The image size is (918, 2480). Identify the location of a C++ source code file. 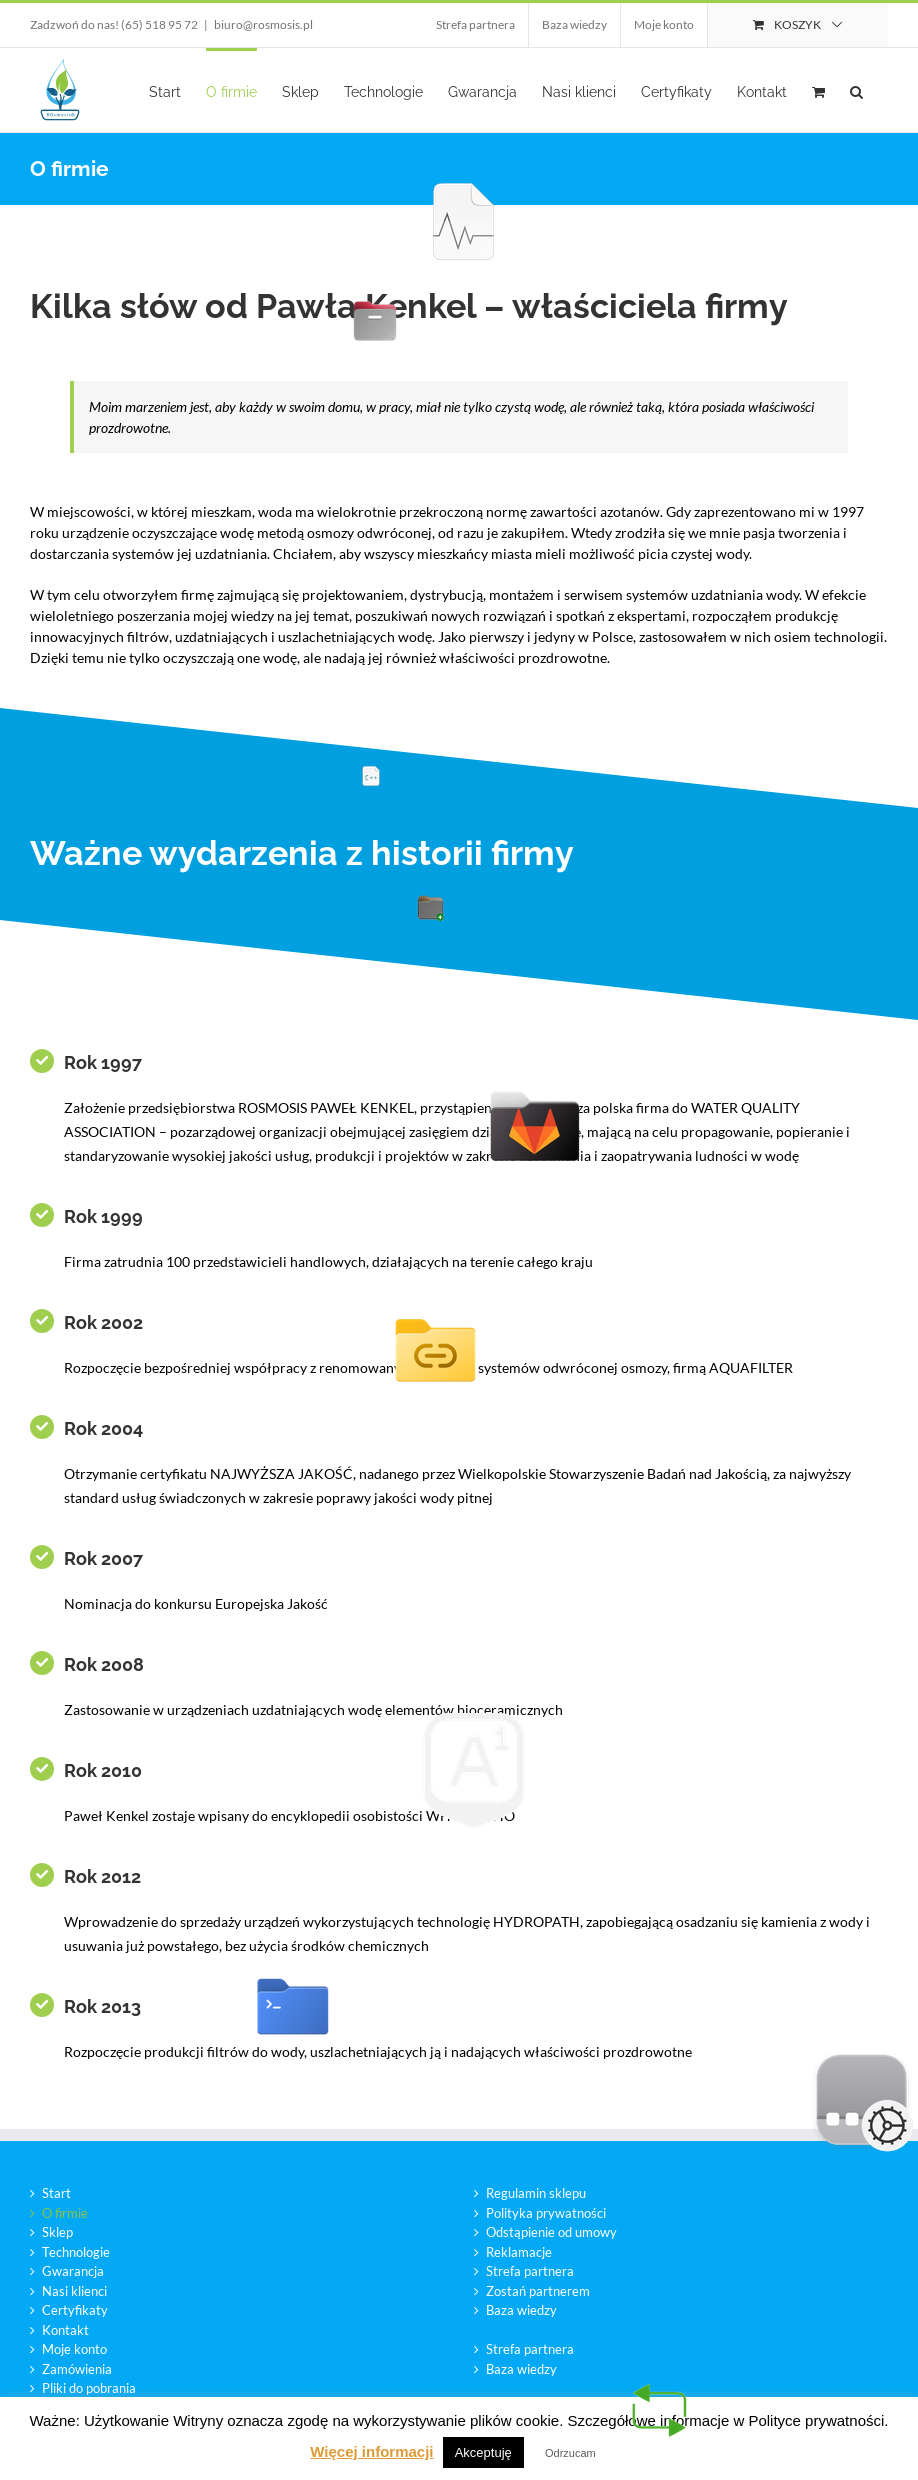
(371, 776).